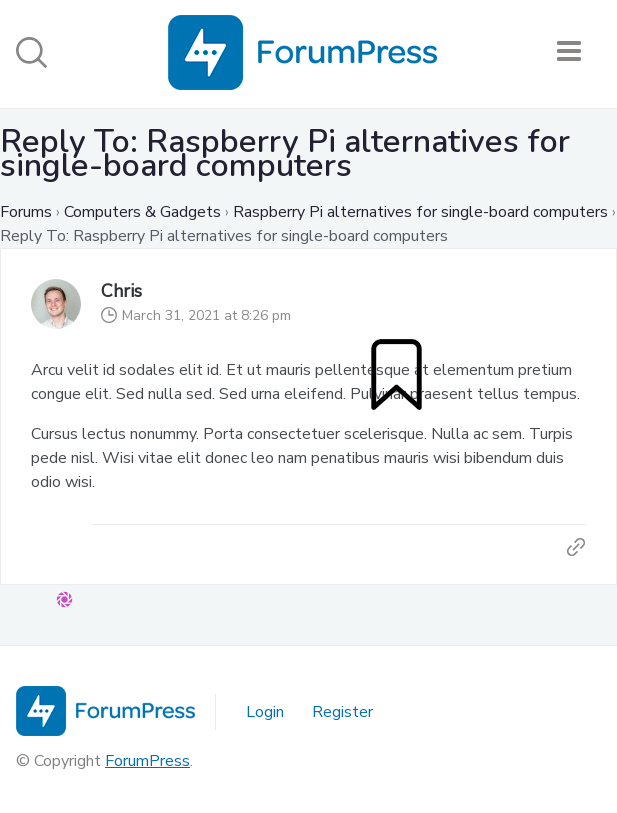 Image resolution: width=617 pixels, height=813 pixels. Describe the element at coordinates (396, 374) in the screenshot. I see `save this item for later` at that location.